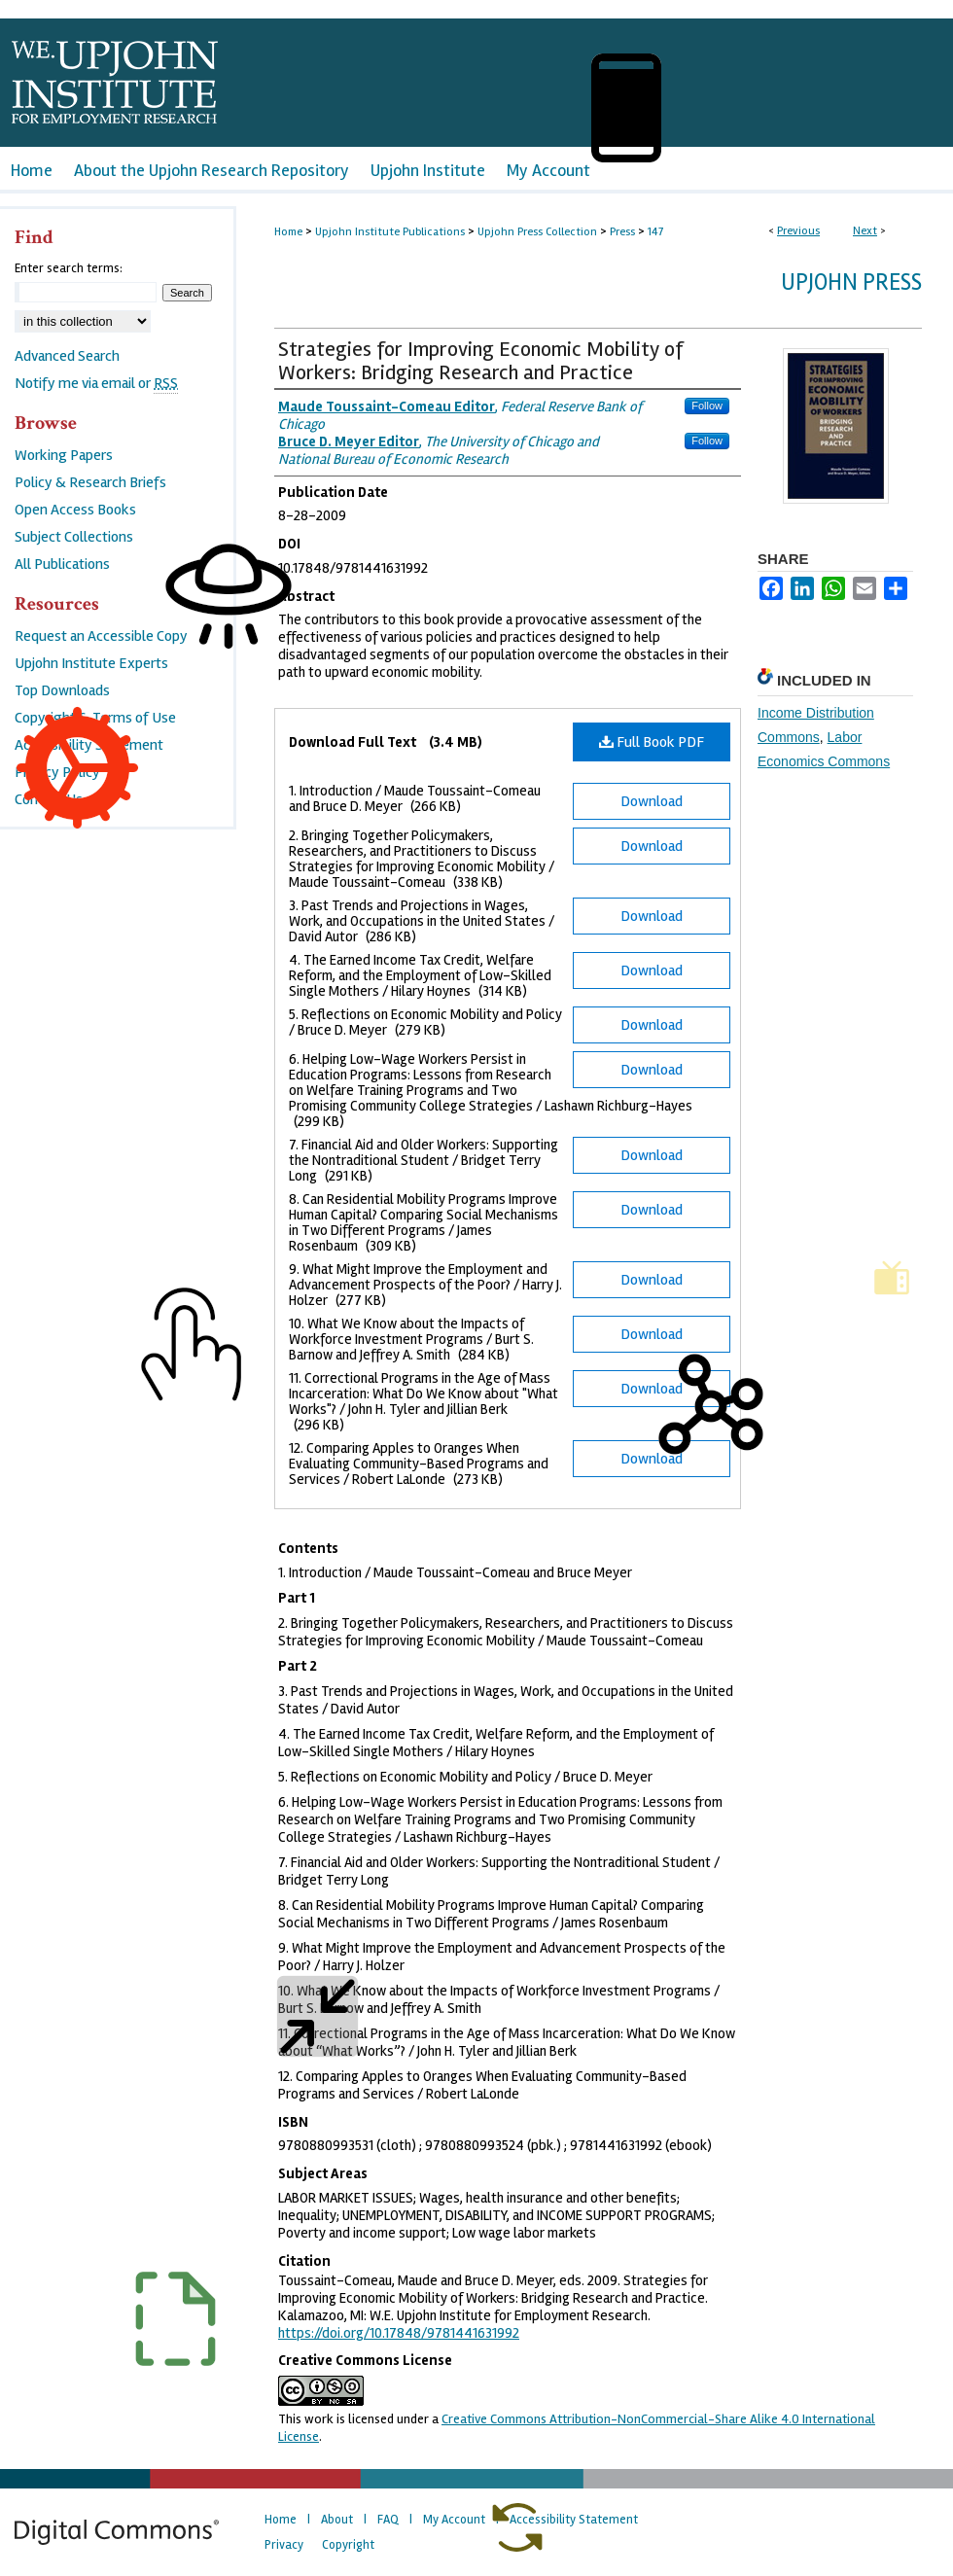 The image size is (953, 2576). What do you see at coordinates (517, 2527) in the screenshot?
I see `refresh or reload content` at bounding box center [517, 2527].